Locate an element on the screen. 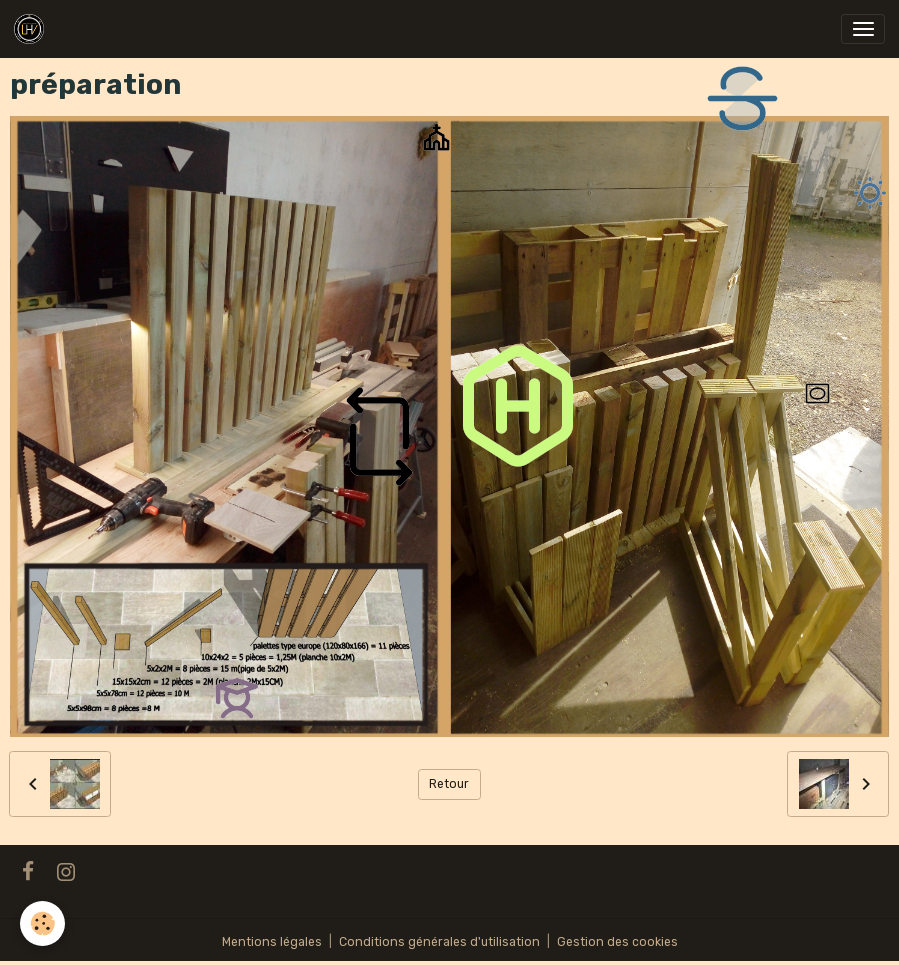 The height and width of the screenshot is (965, 899). decrease screen brightness is located at coordinates (870, 193).